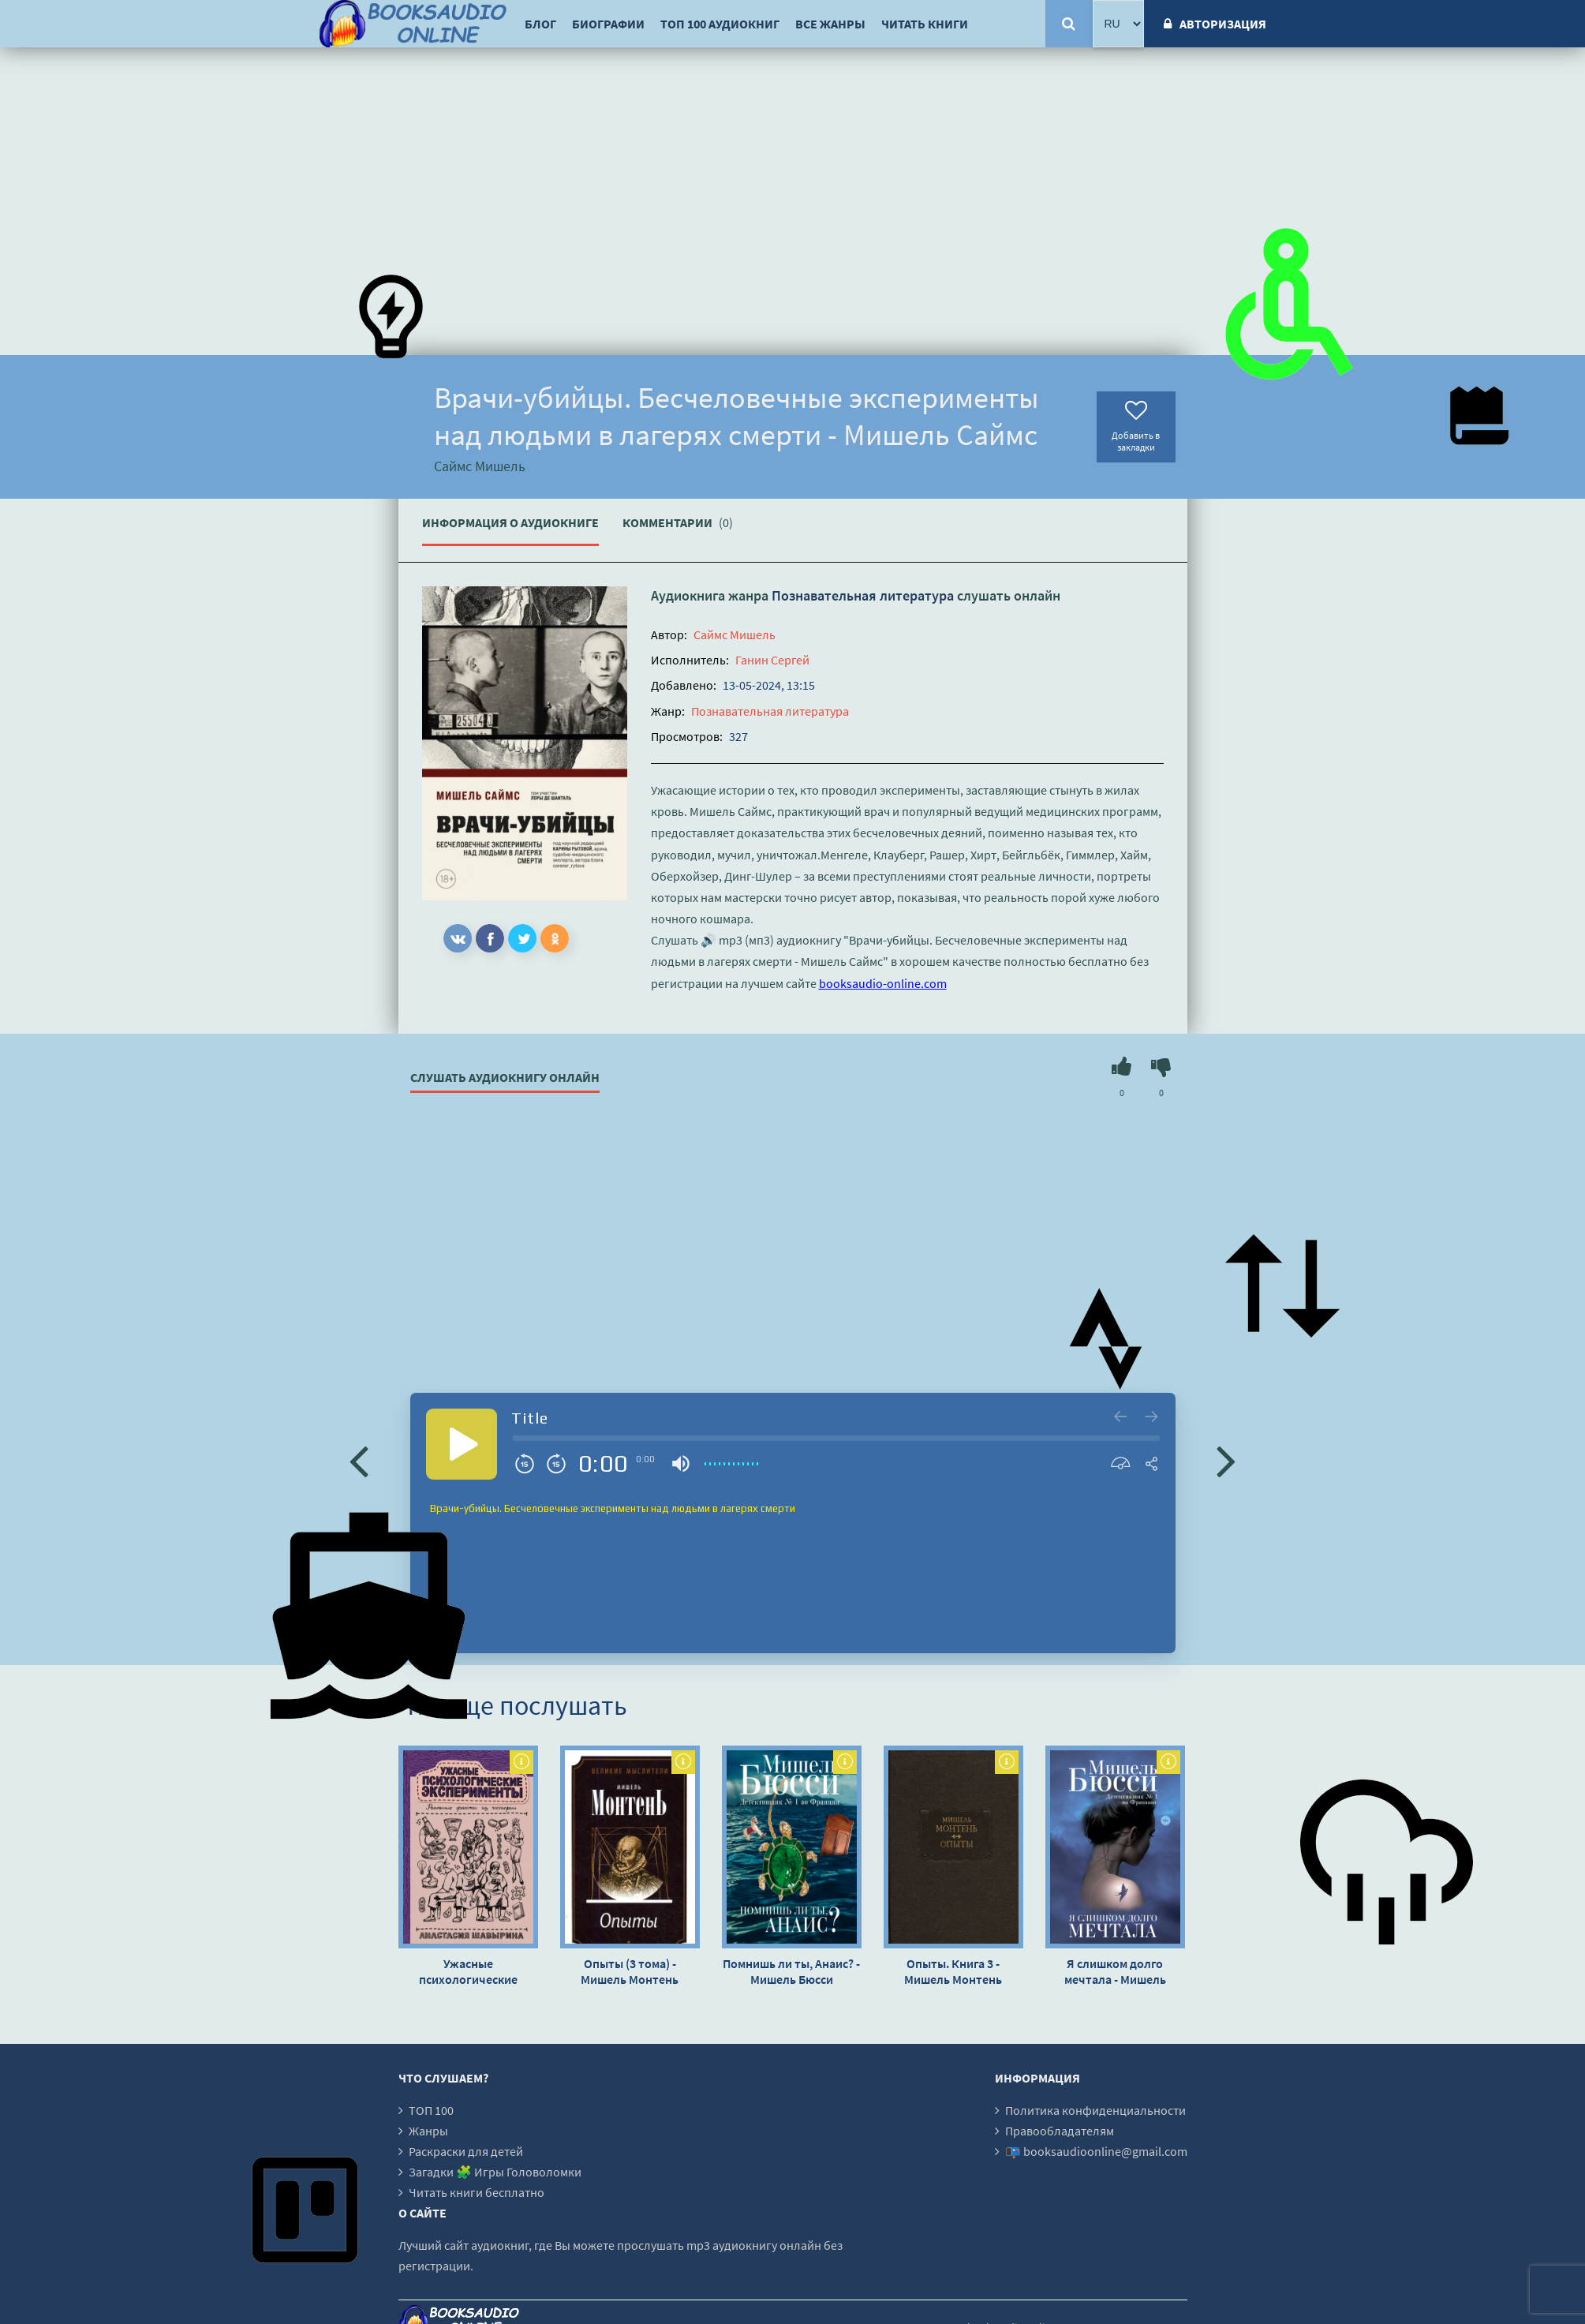  Describe the element at coordinates (1105, 1338) in the screenshot. I see `open the Strava app` at that location.